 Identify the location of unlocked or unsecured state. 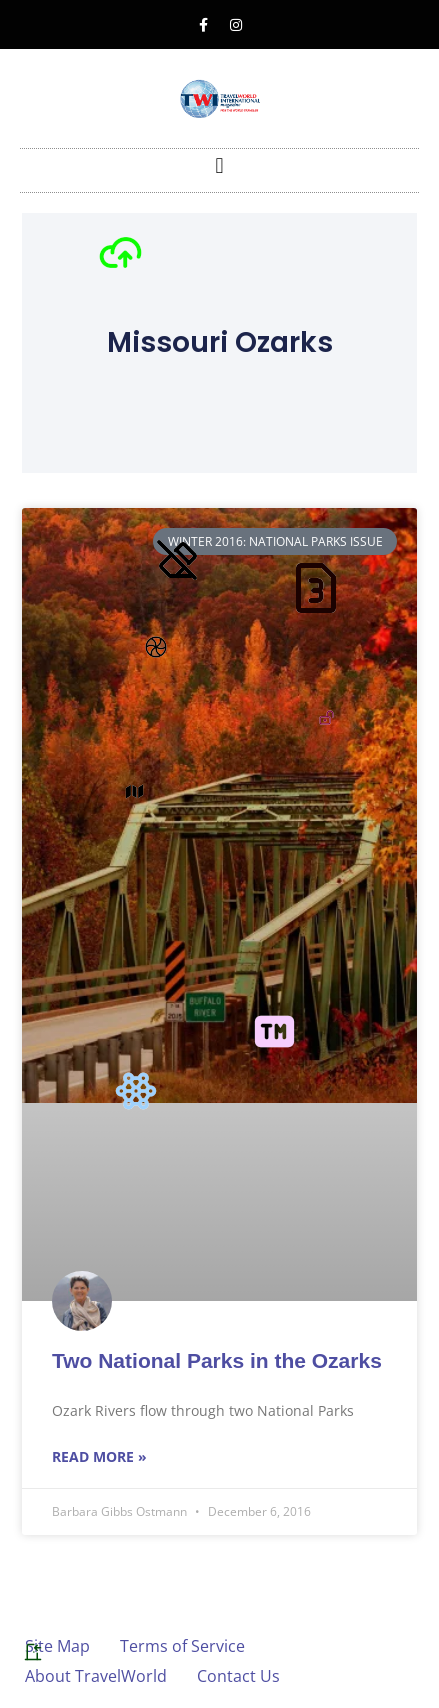
(326, 717).